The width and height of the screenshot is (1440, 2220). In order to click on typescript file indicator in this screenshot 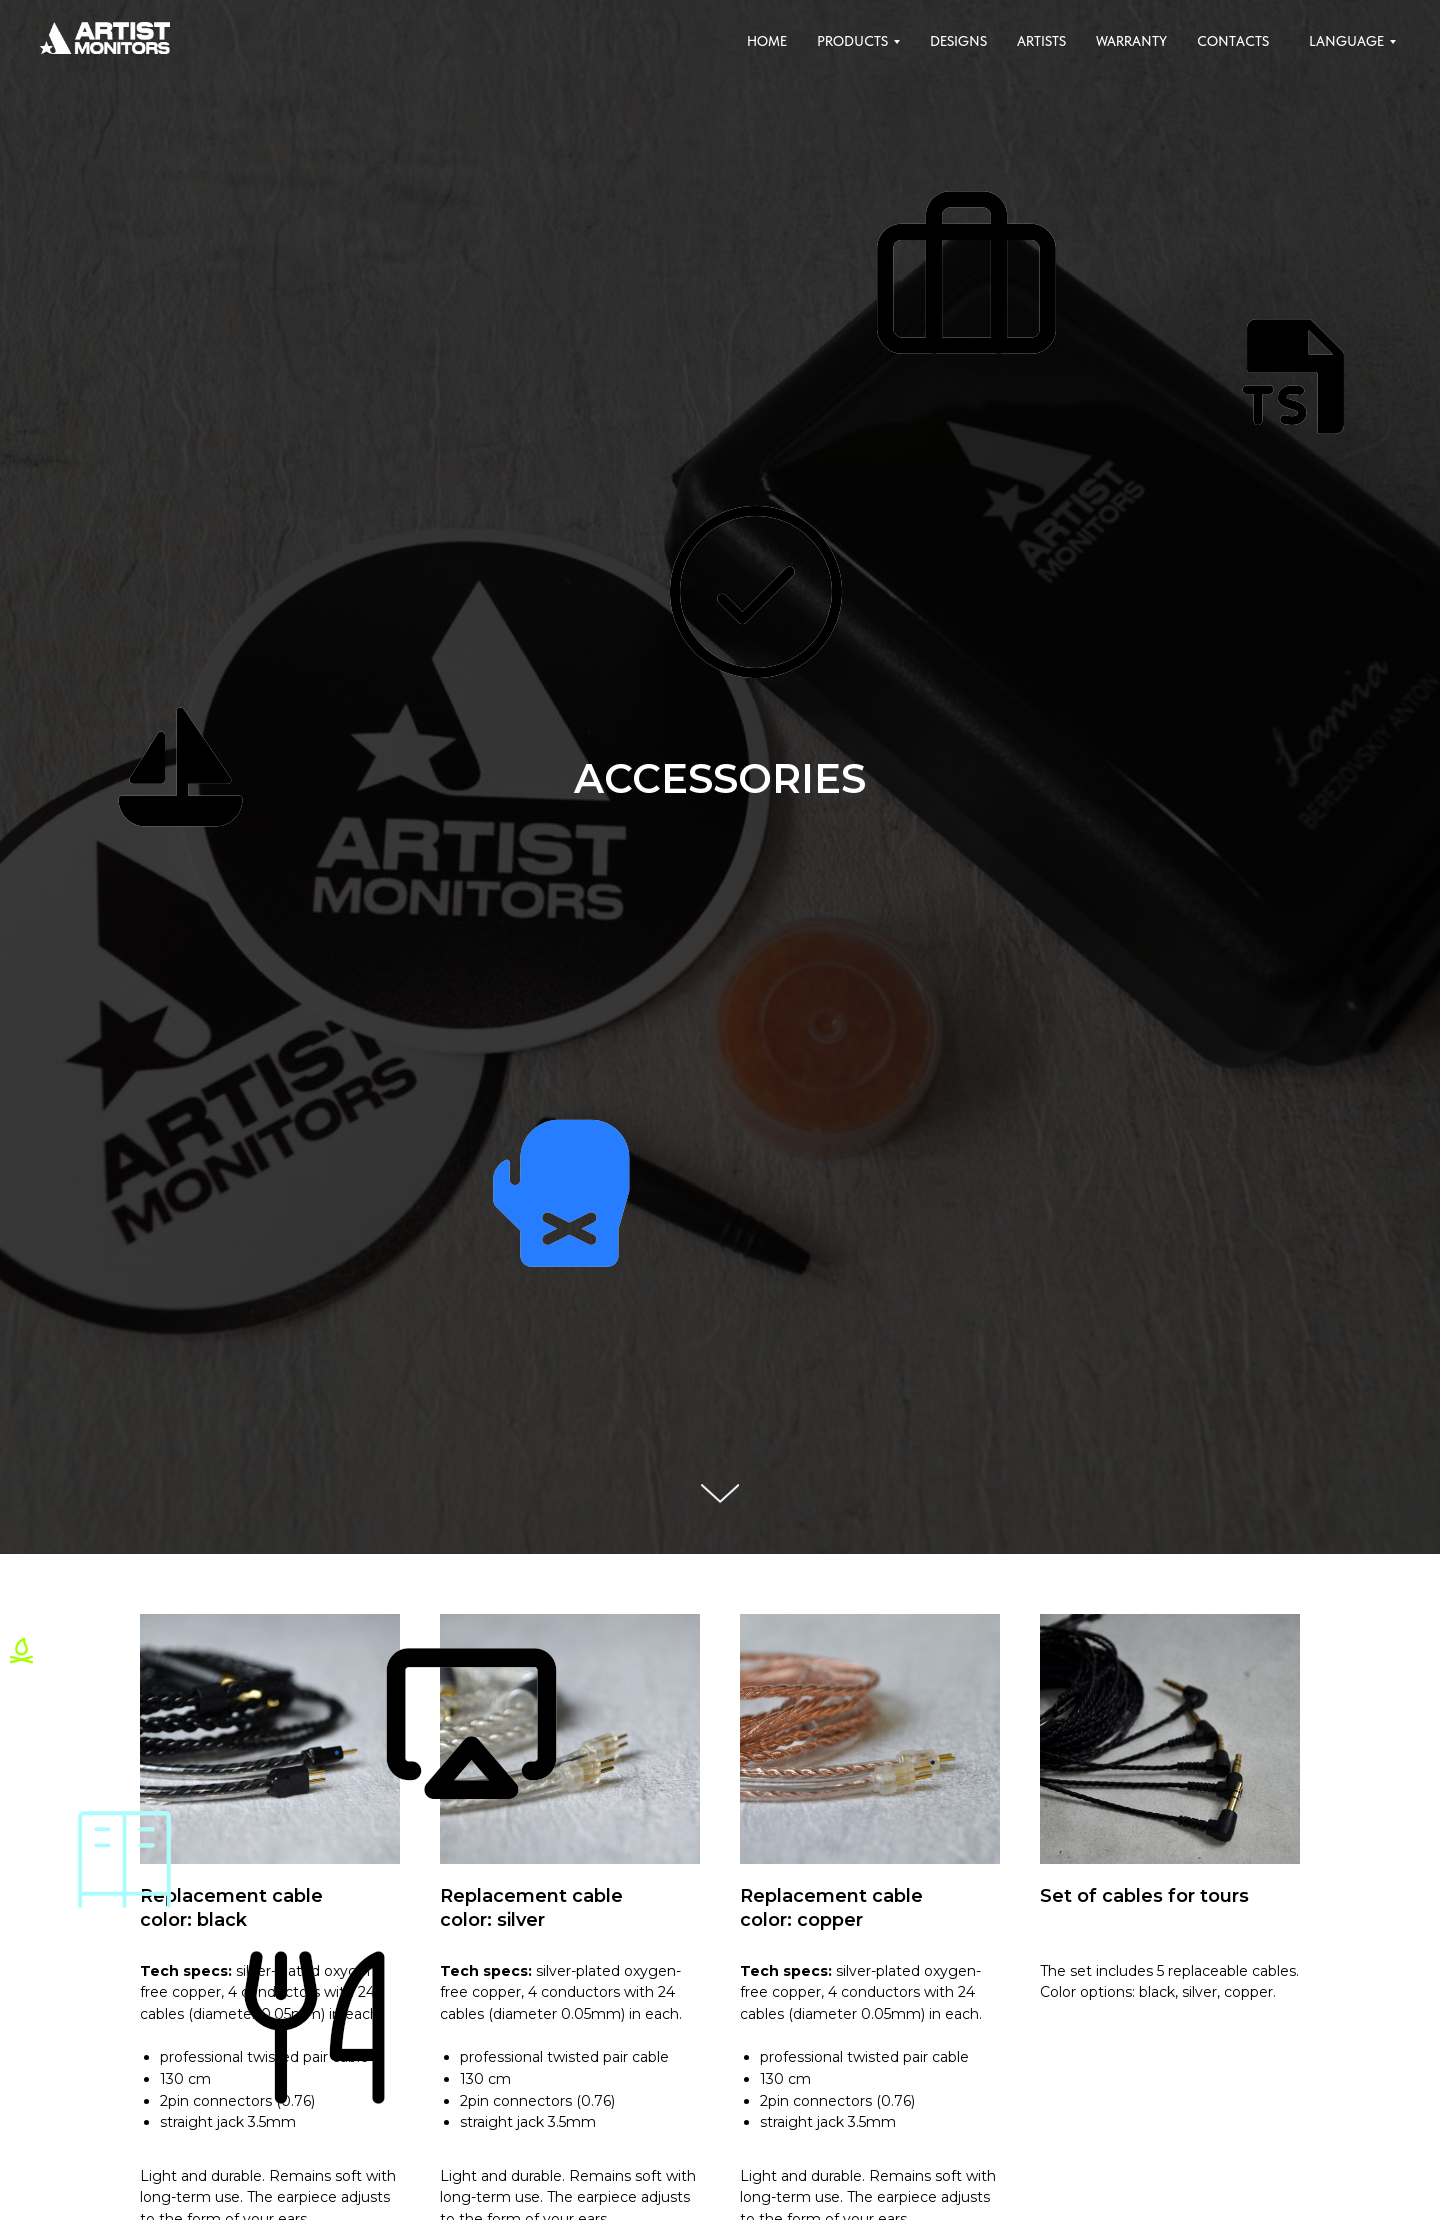, I will do `click(1295, 376)`.